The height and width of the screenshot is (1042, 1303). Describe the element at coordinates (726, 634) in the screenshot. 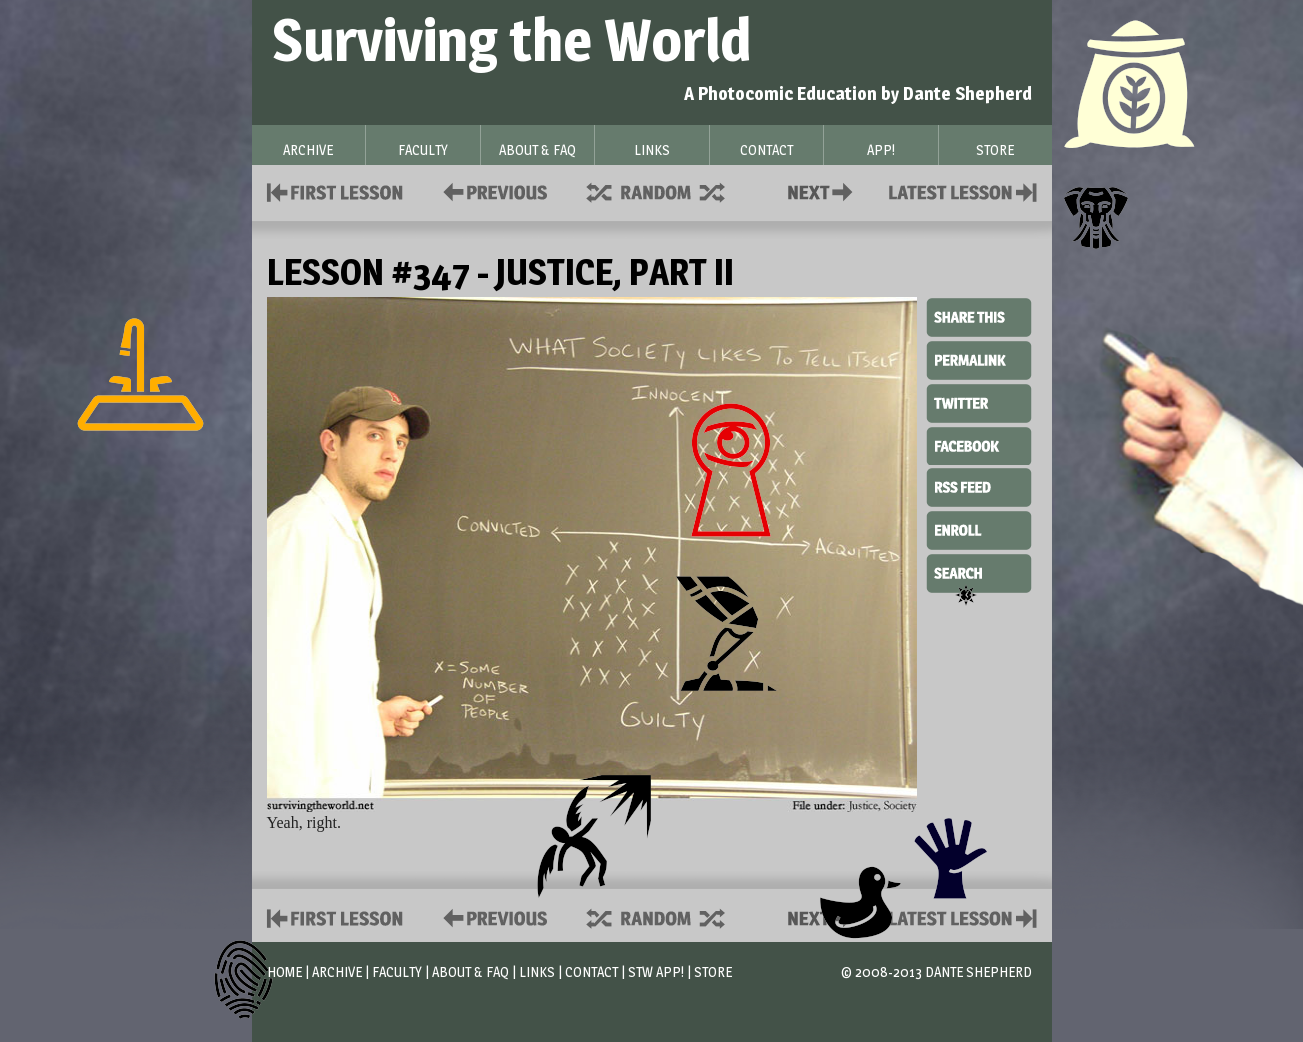

I see `select robotic leg equipment or upgrade` at that location.